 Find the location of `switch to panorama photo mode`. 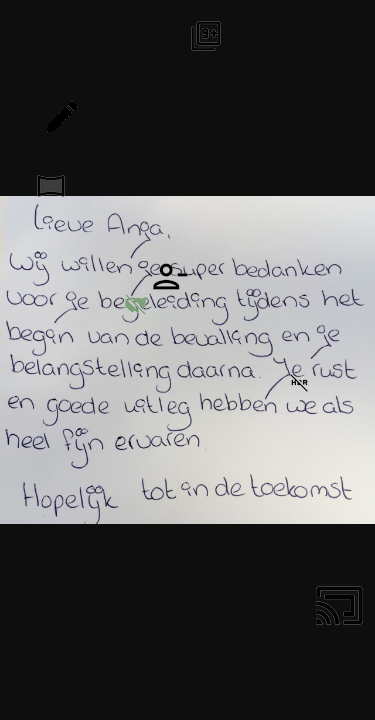

switch to panorama photo mode is located at coordinates (51, 186).